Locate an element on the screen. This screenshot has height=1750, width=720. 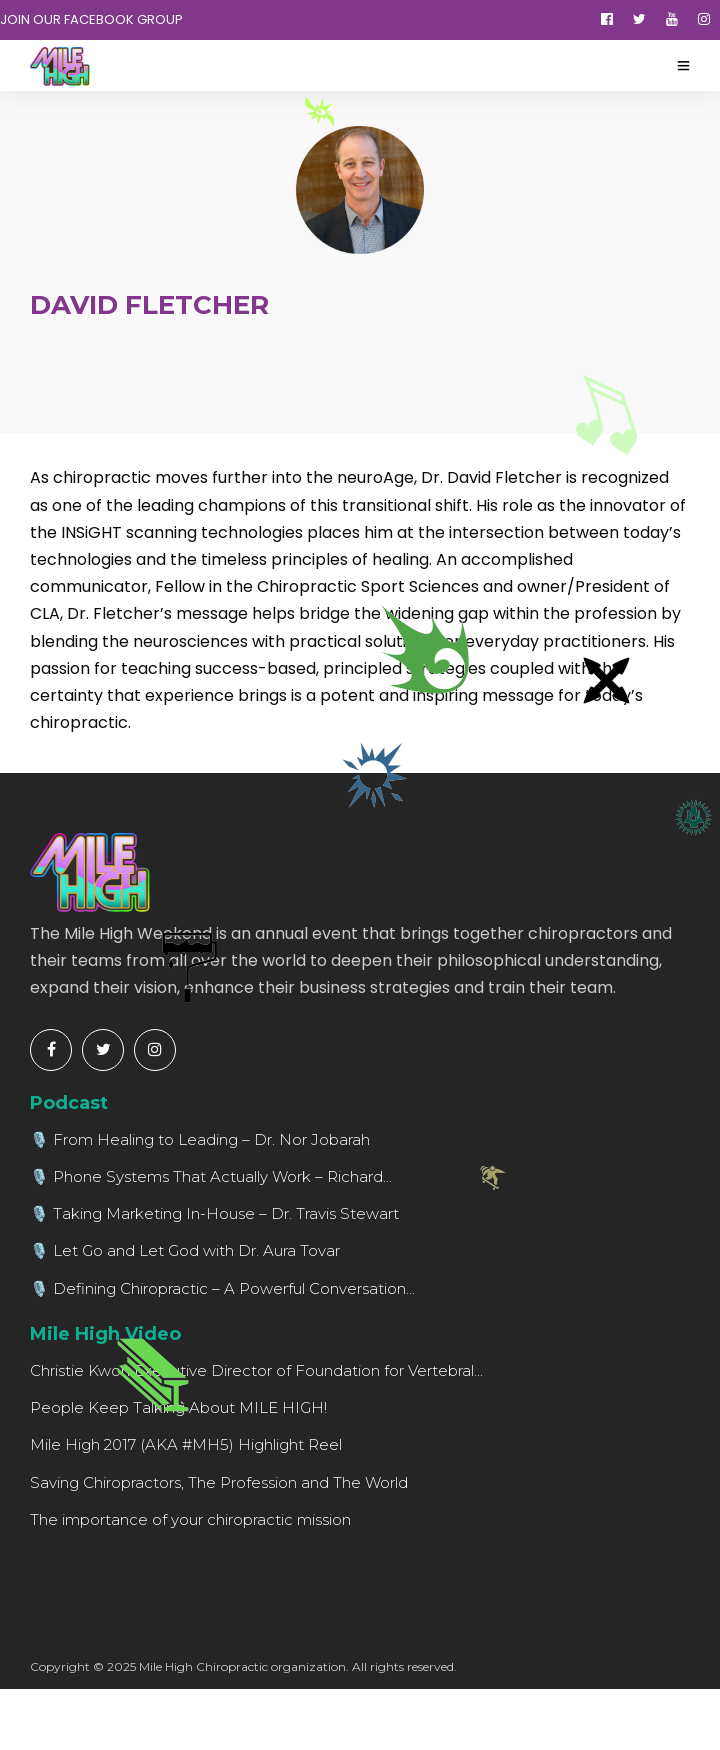
indicates an eclipse or celestial event in a game is located at coordinates (374, 775).